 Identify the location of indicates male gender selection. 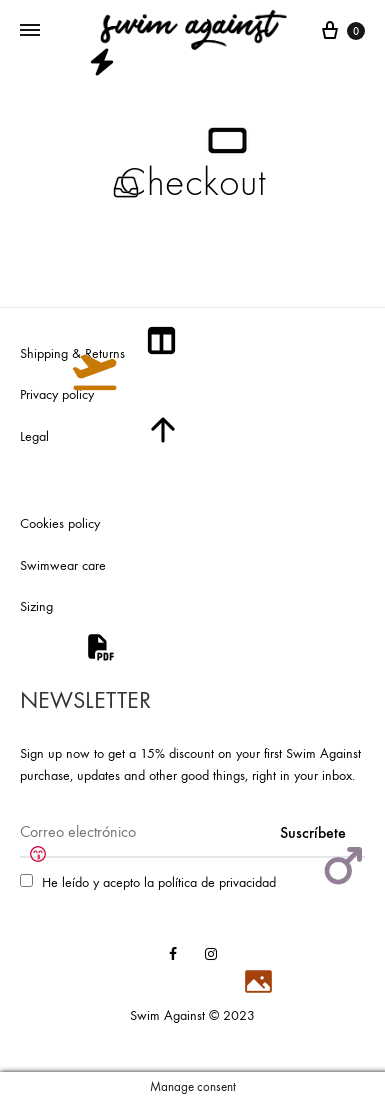
(342, 867).